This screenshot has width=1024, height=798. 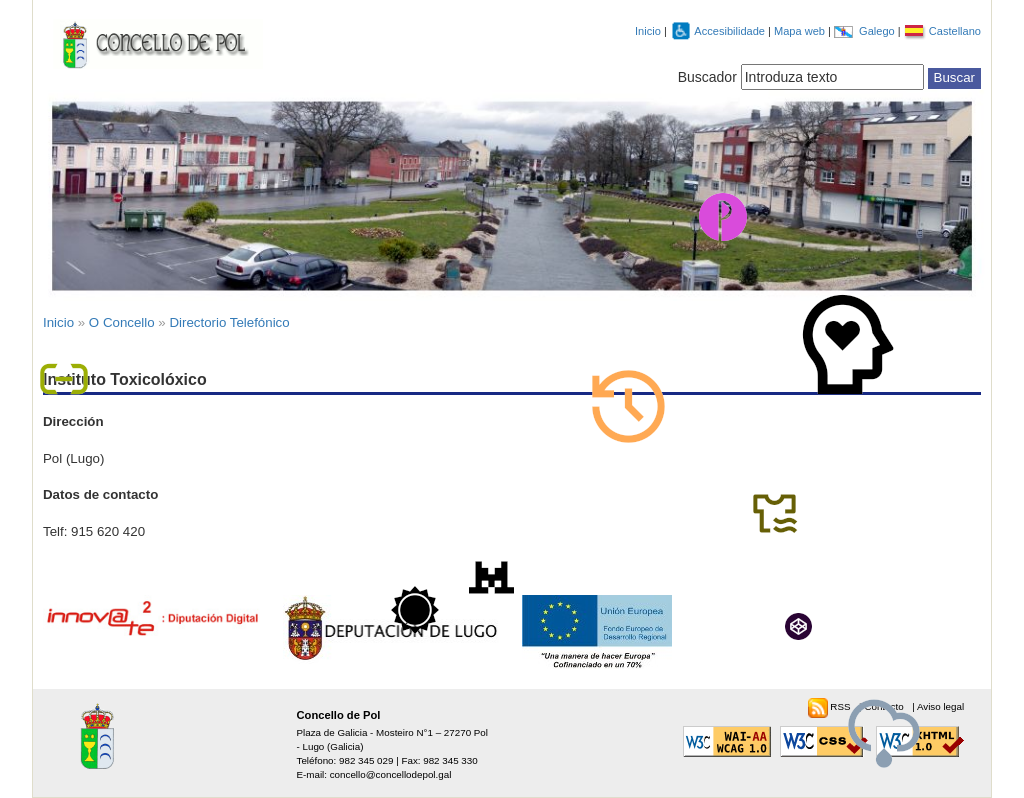 What do you see at coordinates (798, 626) in the screenshot?
I see `open CodePen website or app` at bounding box center [798, 626].